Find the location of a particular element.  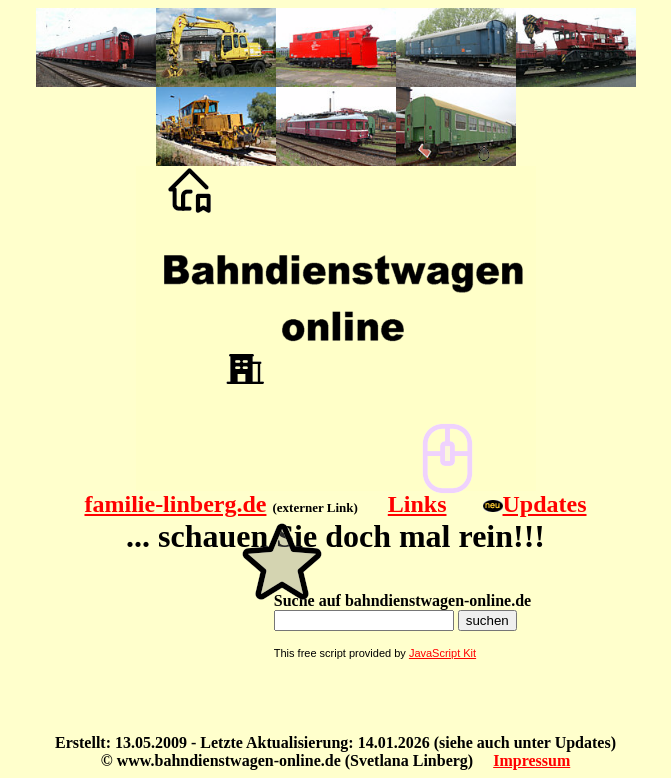

save or bookmark a home listing is located at coordinates (189, 189).